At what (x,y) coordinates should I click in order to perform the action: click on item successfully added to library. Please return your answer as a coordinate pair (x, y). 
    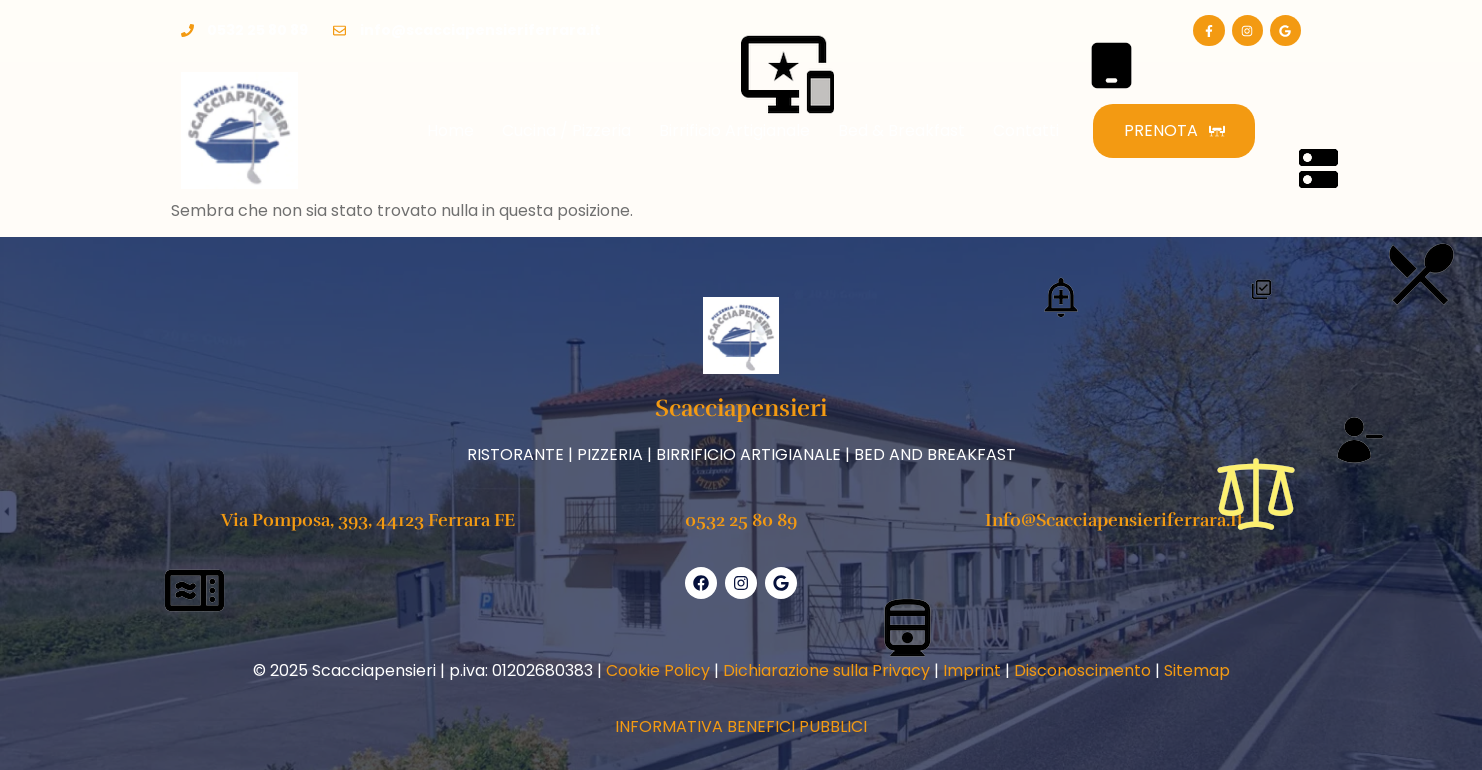
    Looking at the image, I should click on (1261, 289).